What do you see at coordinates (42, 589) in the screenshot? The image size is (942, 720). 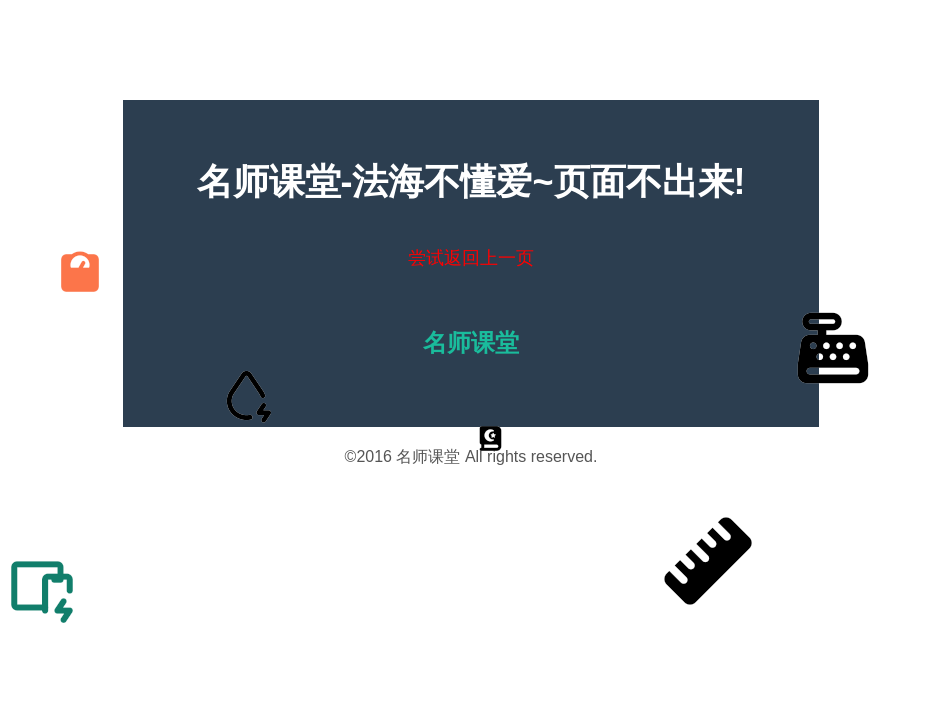 I see `device charging or power status` at bounding box center [42, 589].